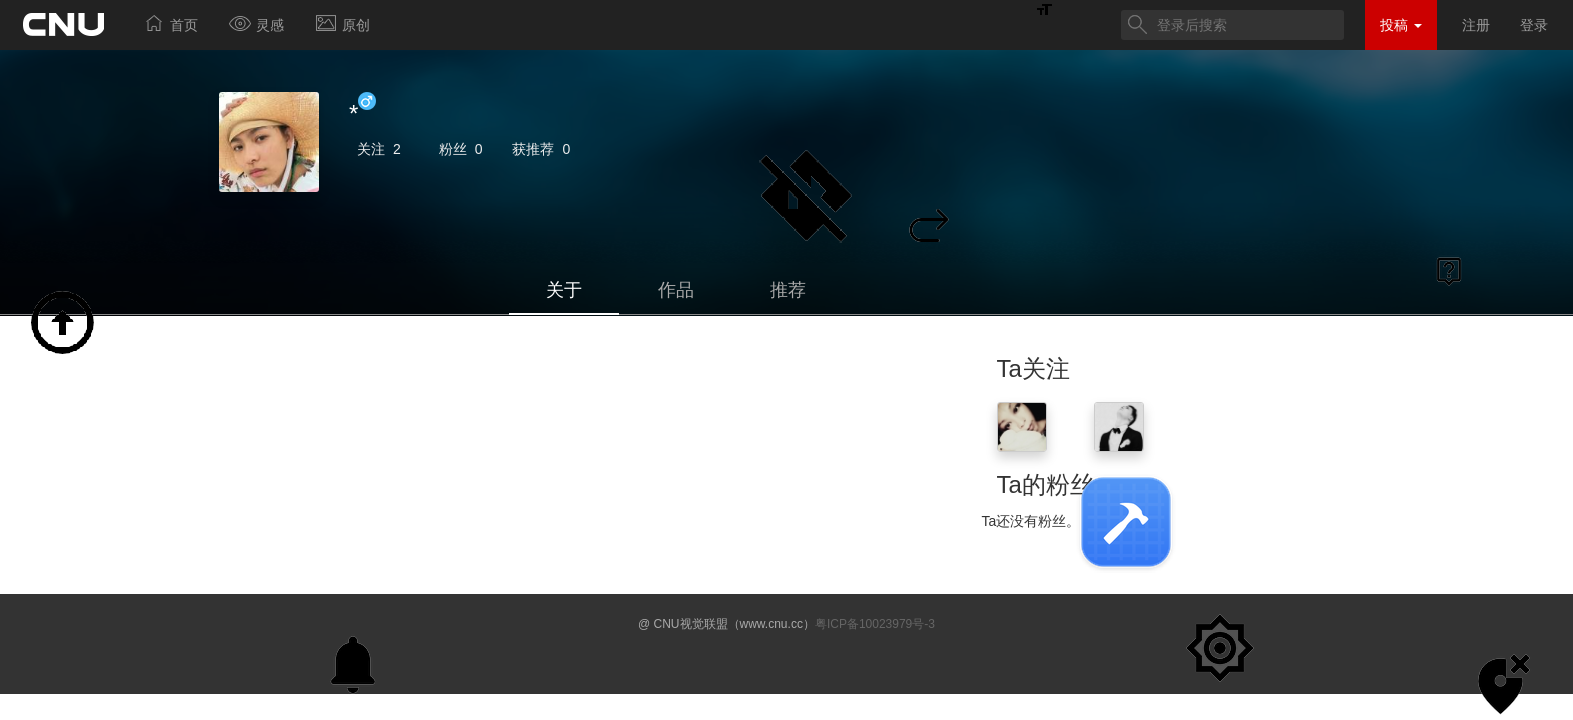 This screenshot has width=1573, height=720. What do you see at coordinates (1500, 683) in the screenshot?
I see `remove a saved location pin` at bounding box center [1500, 683].